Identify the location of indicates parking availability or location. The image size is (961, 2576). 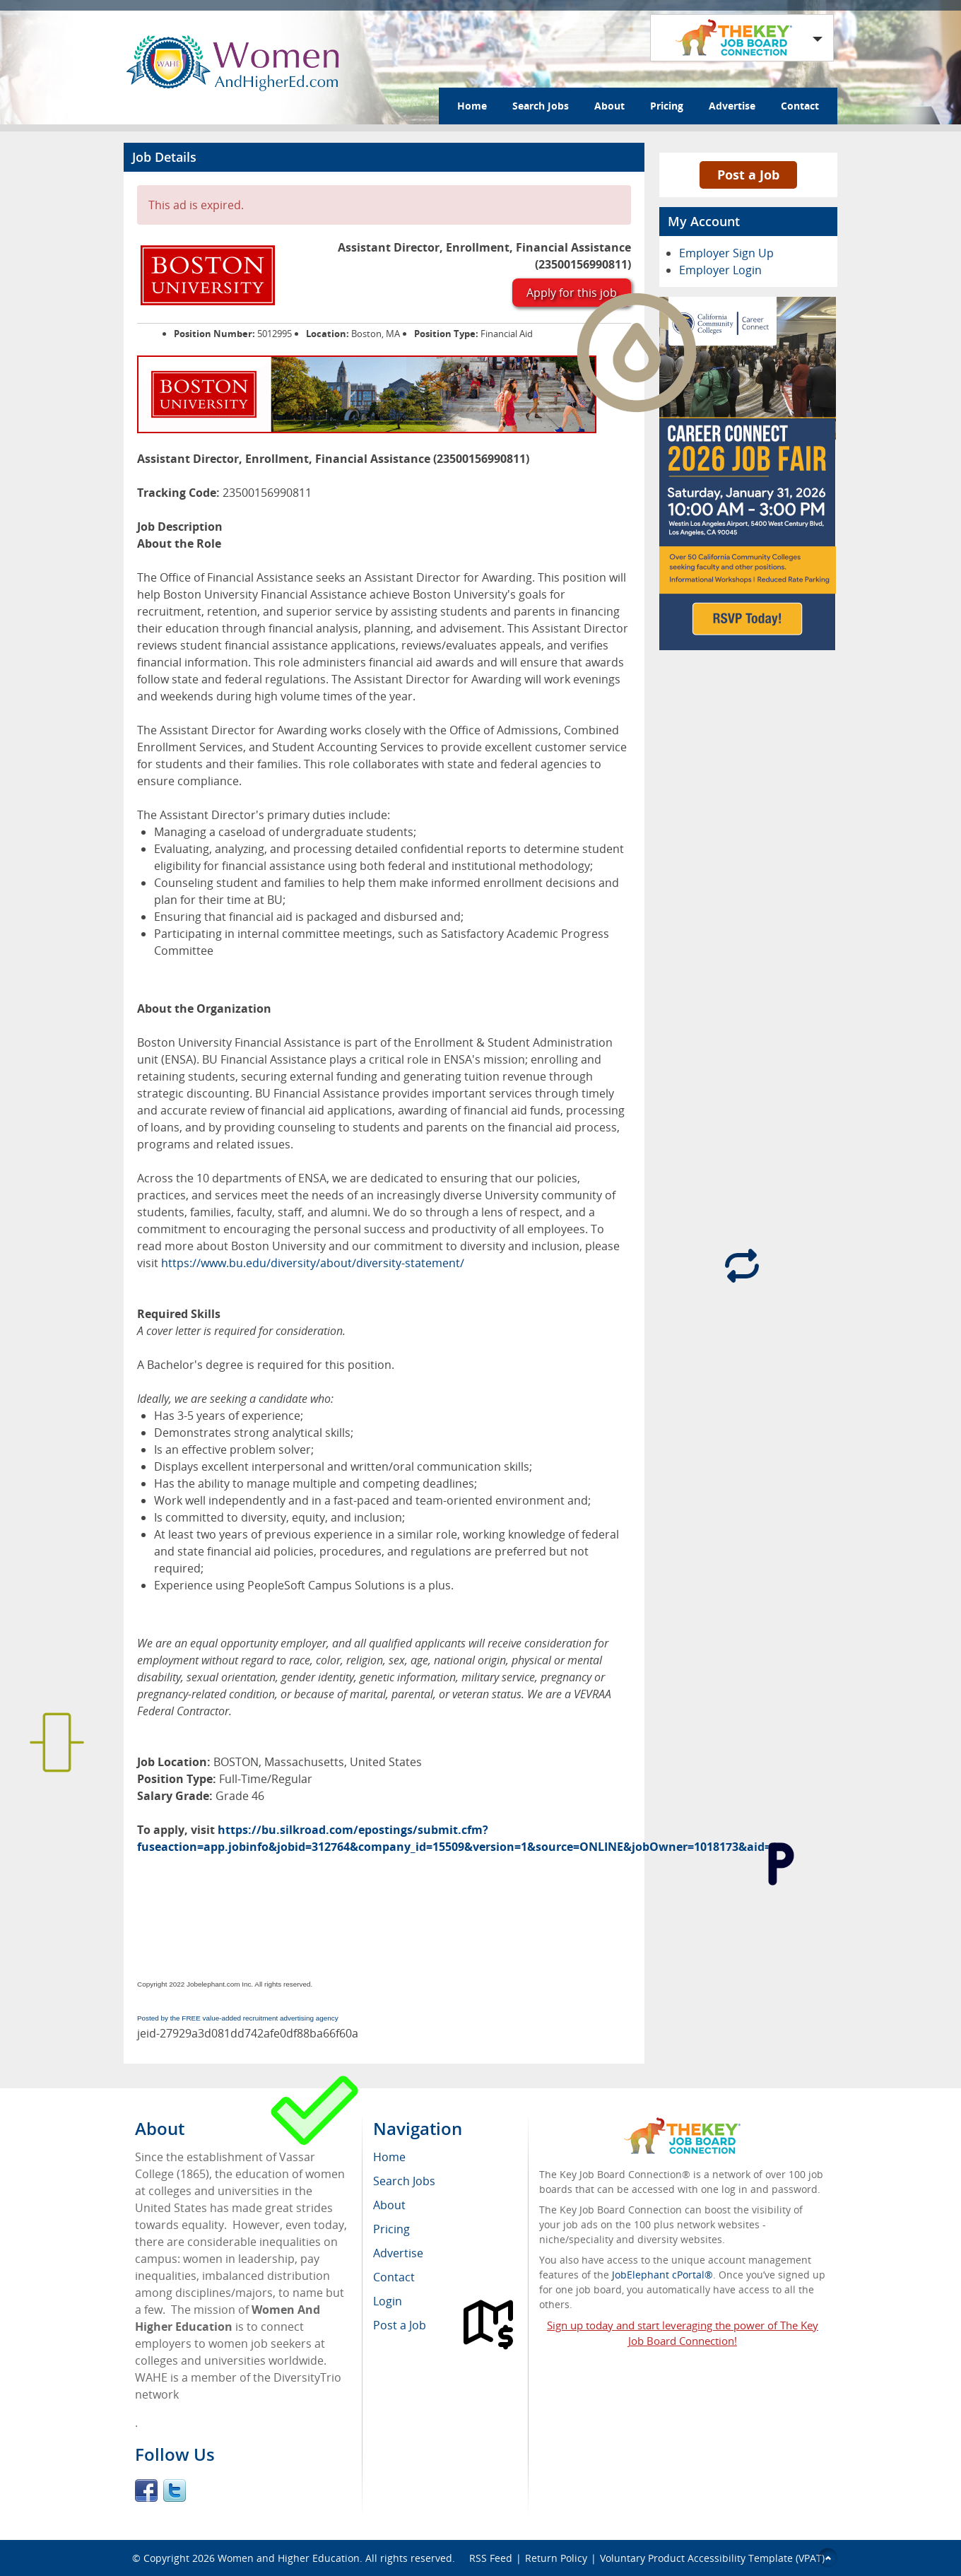
(781, 1864).